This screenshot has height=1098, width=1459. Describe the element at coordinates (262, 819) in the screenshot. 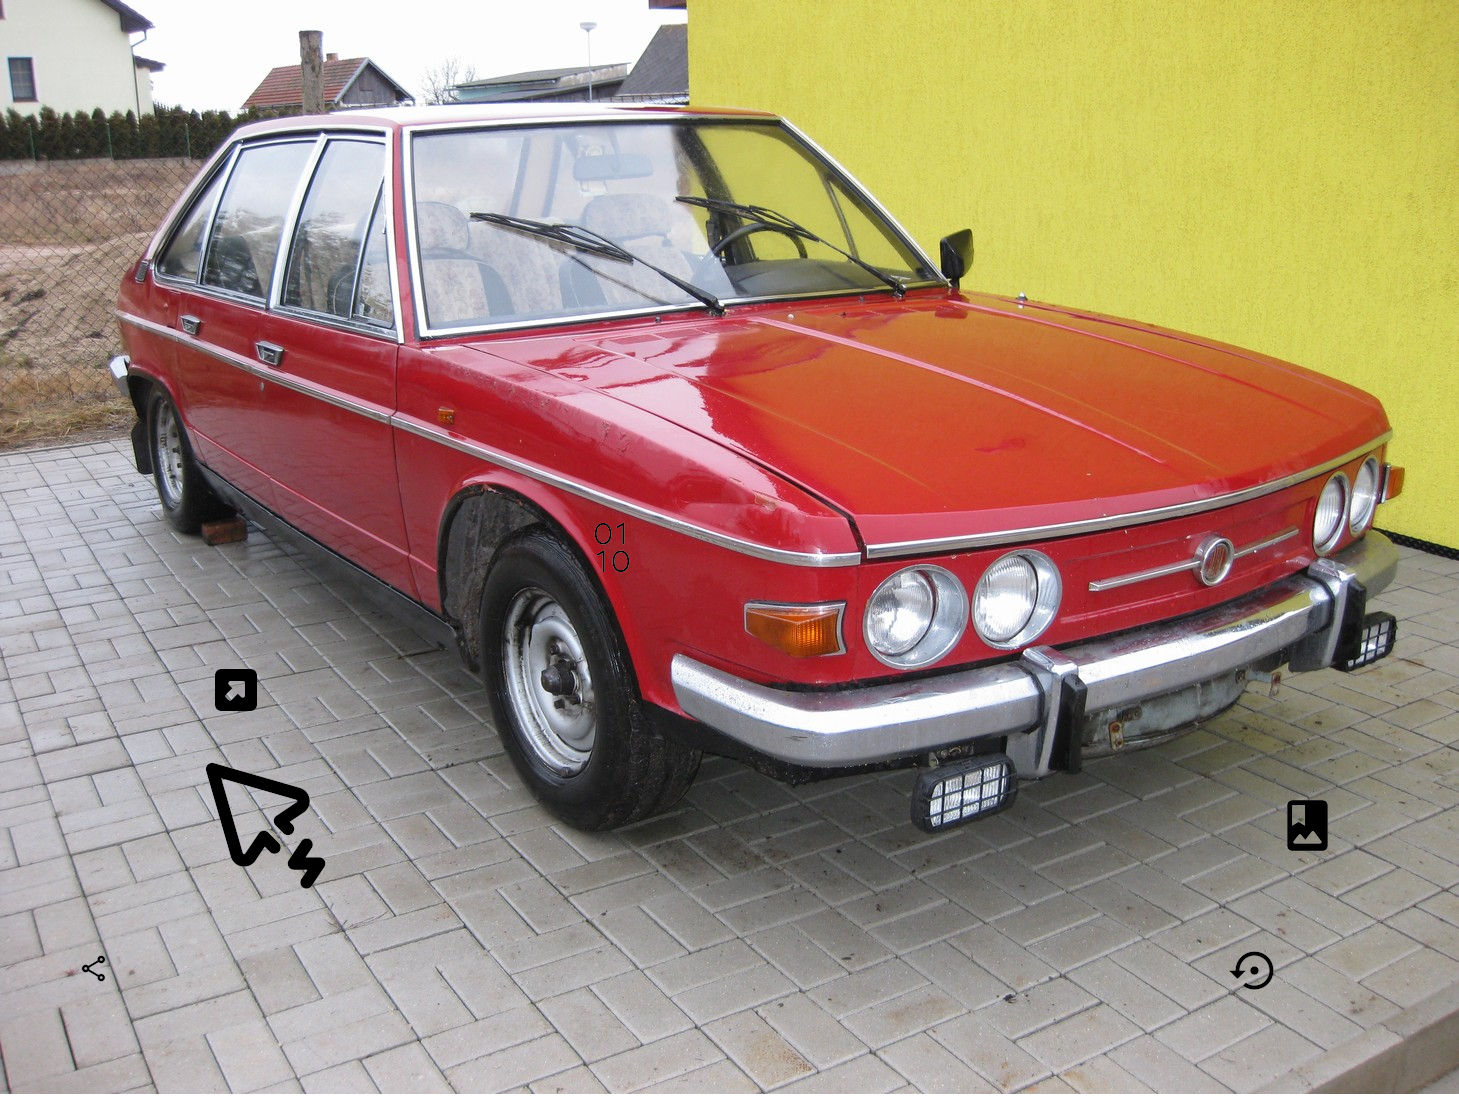

I see `cursor with active click or interaction` at that location.